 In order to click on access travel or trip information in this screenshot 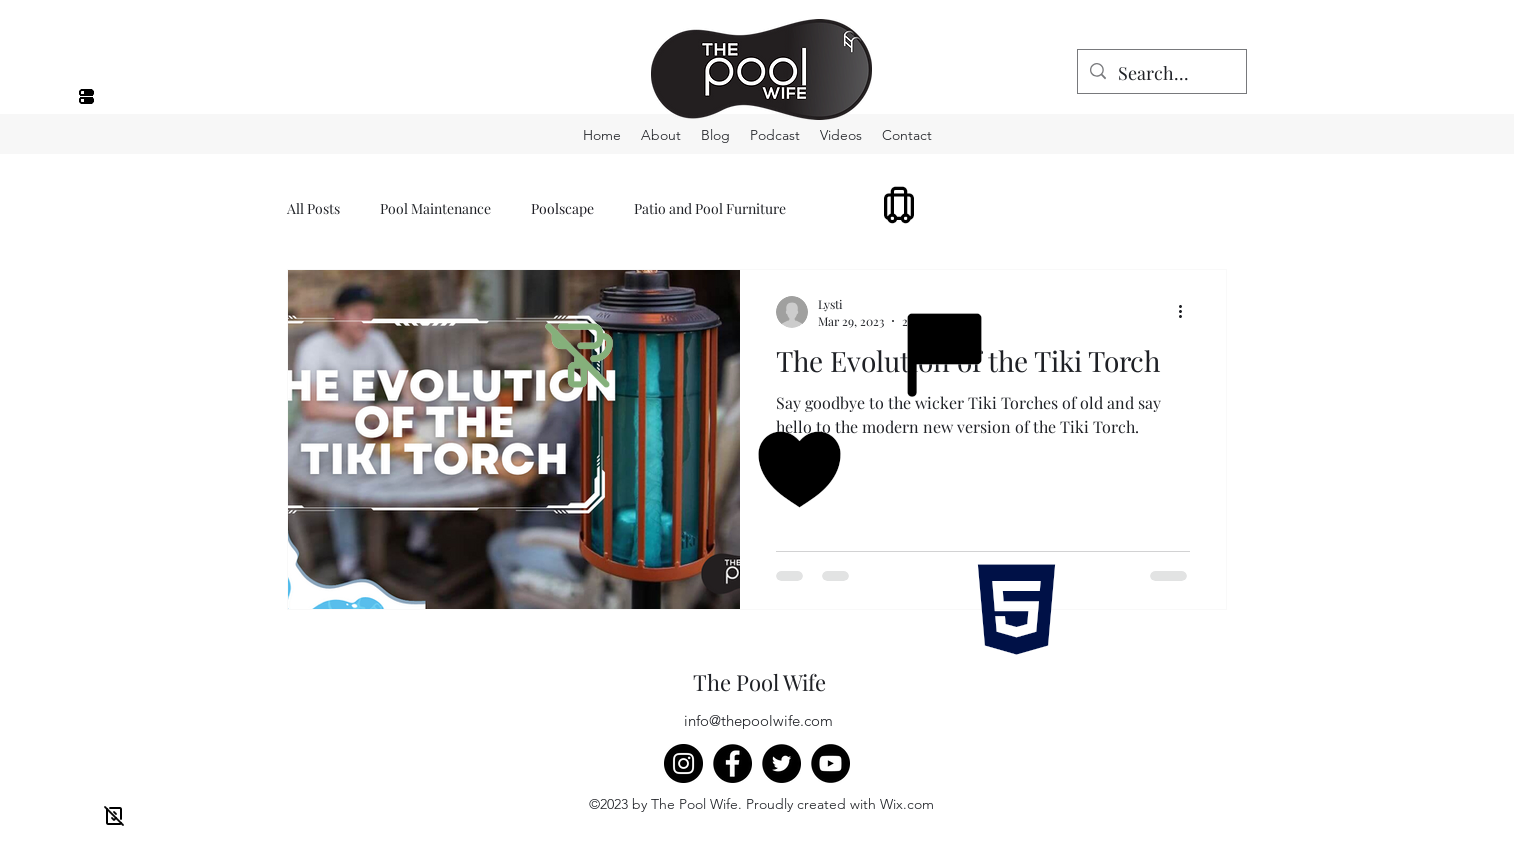, I will do `click(899, 205)`.